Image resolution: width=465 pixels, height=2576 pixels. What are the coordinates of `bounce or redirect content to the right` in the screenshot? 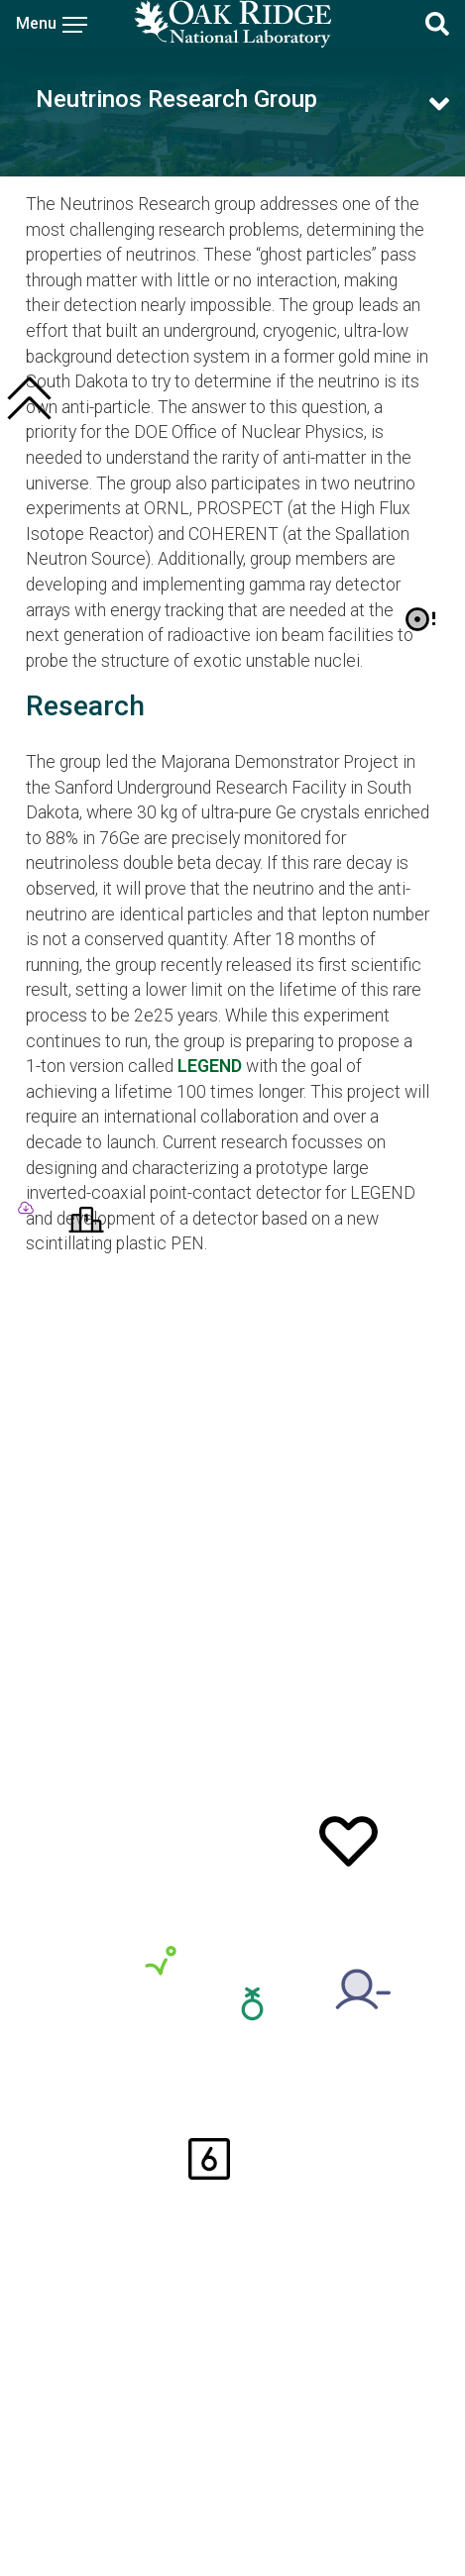 It's located at (161, 1960).